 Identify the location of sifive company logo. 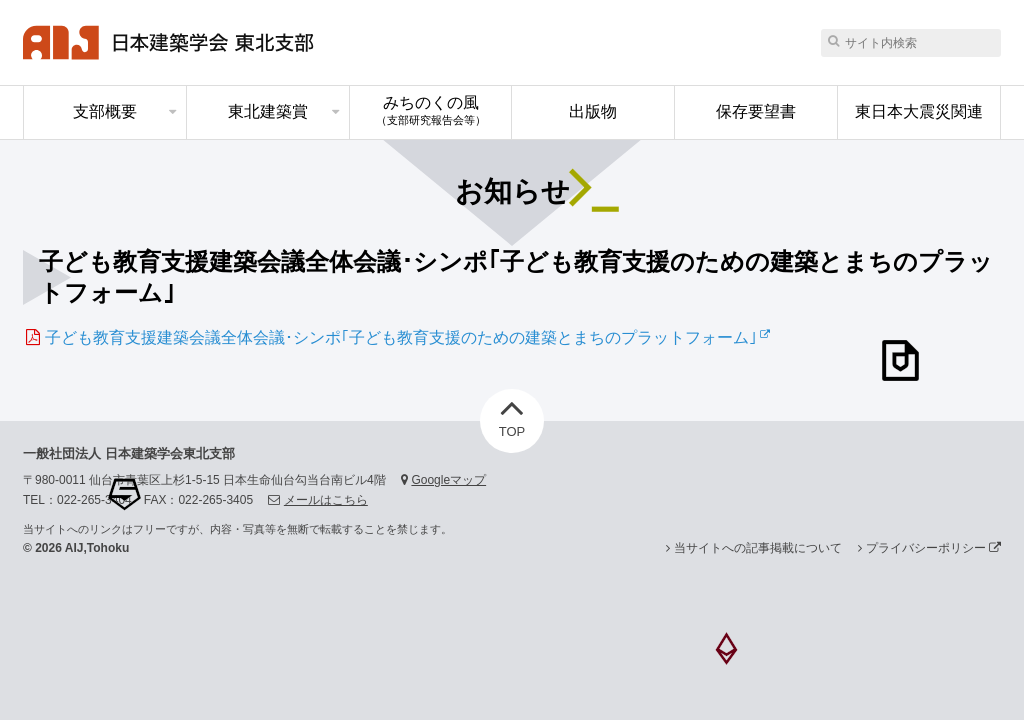
(124, 494).